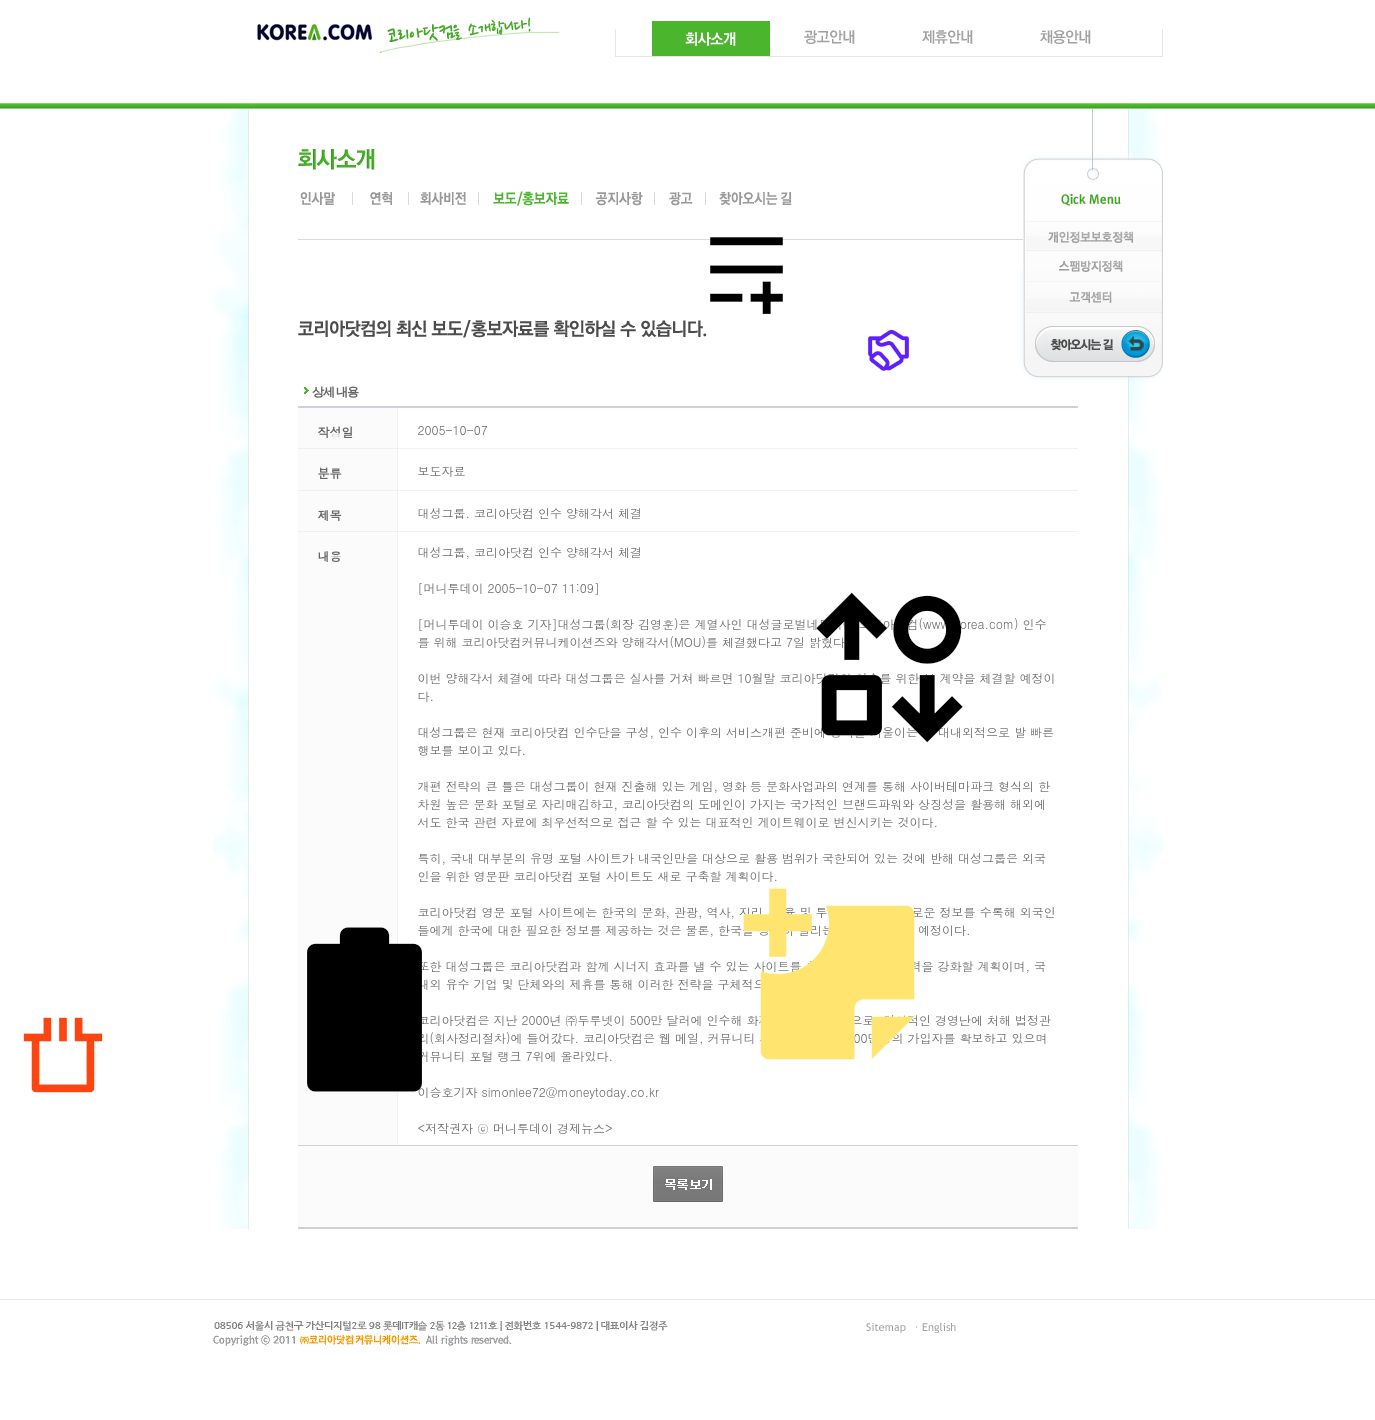  Describe the element at coordinates (364, 1009) in the screenshot. I see `indicates low battery level` at that location.